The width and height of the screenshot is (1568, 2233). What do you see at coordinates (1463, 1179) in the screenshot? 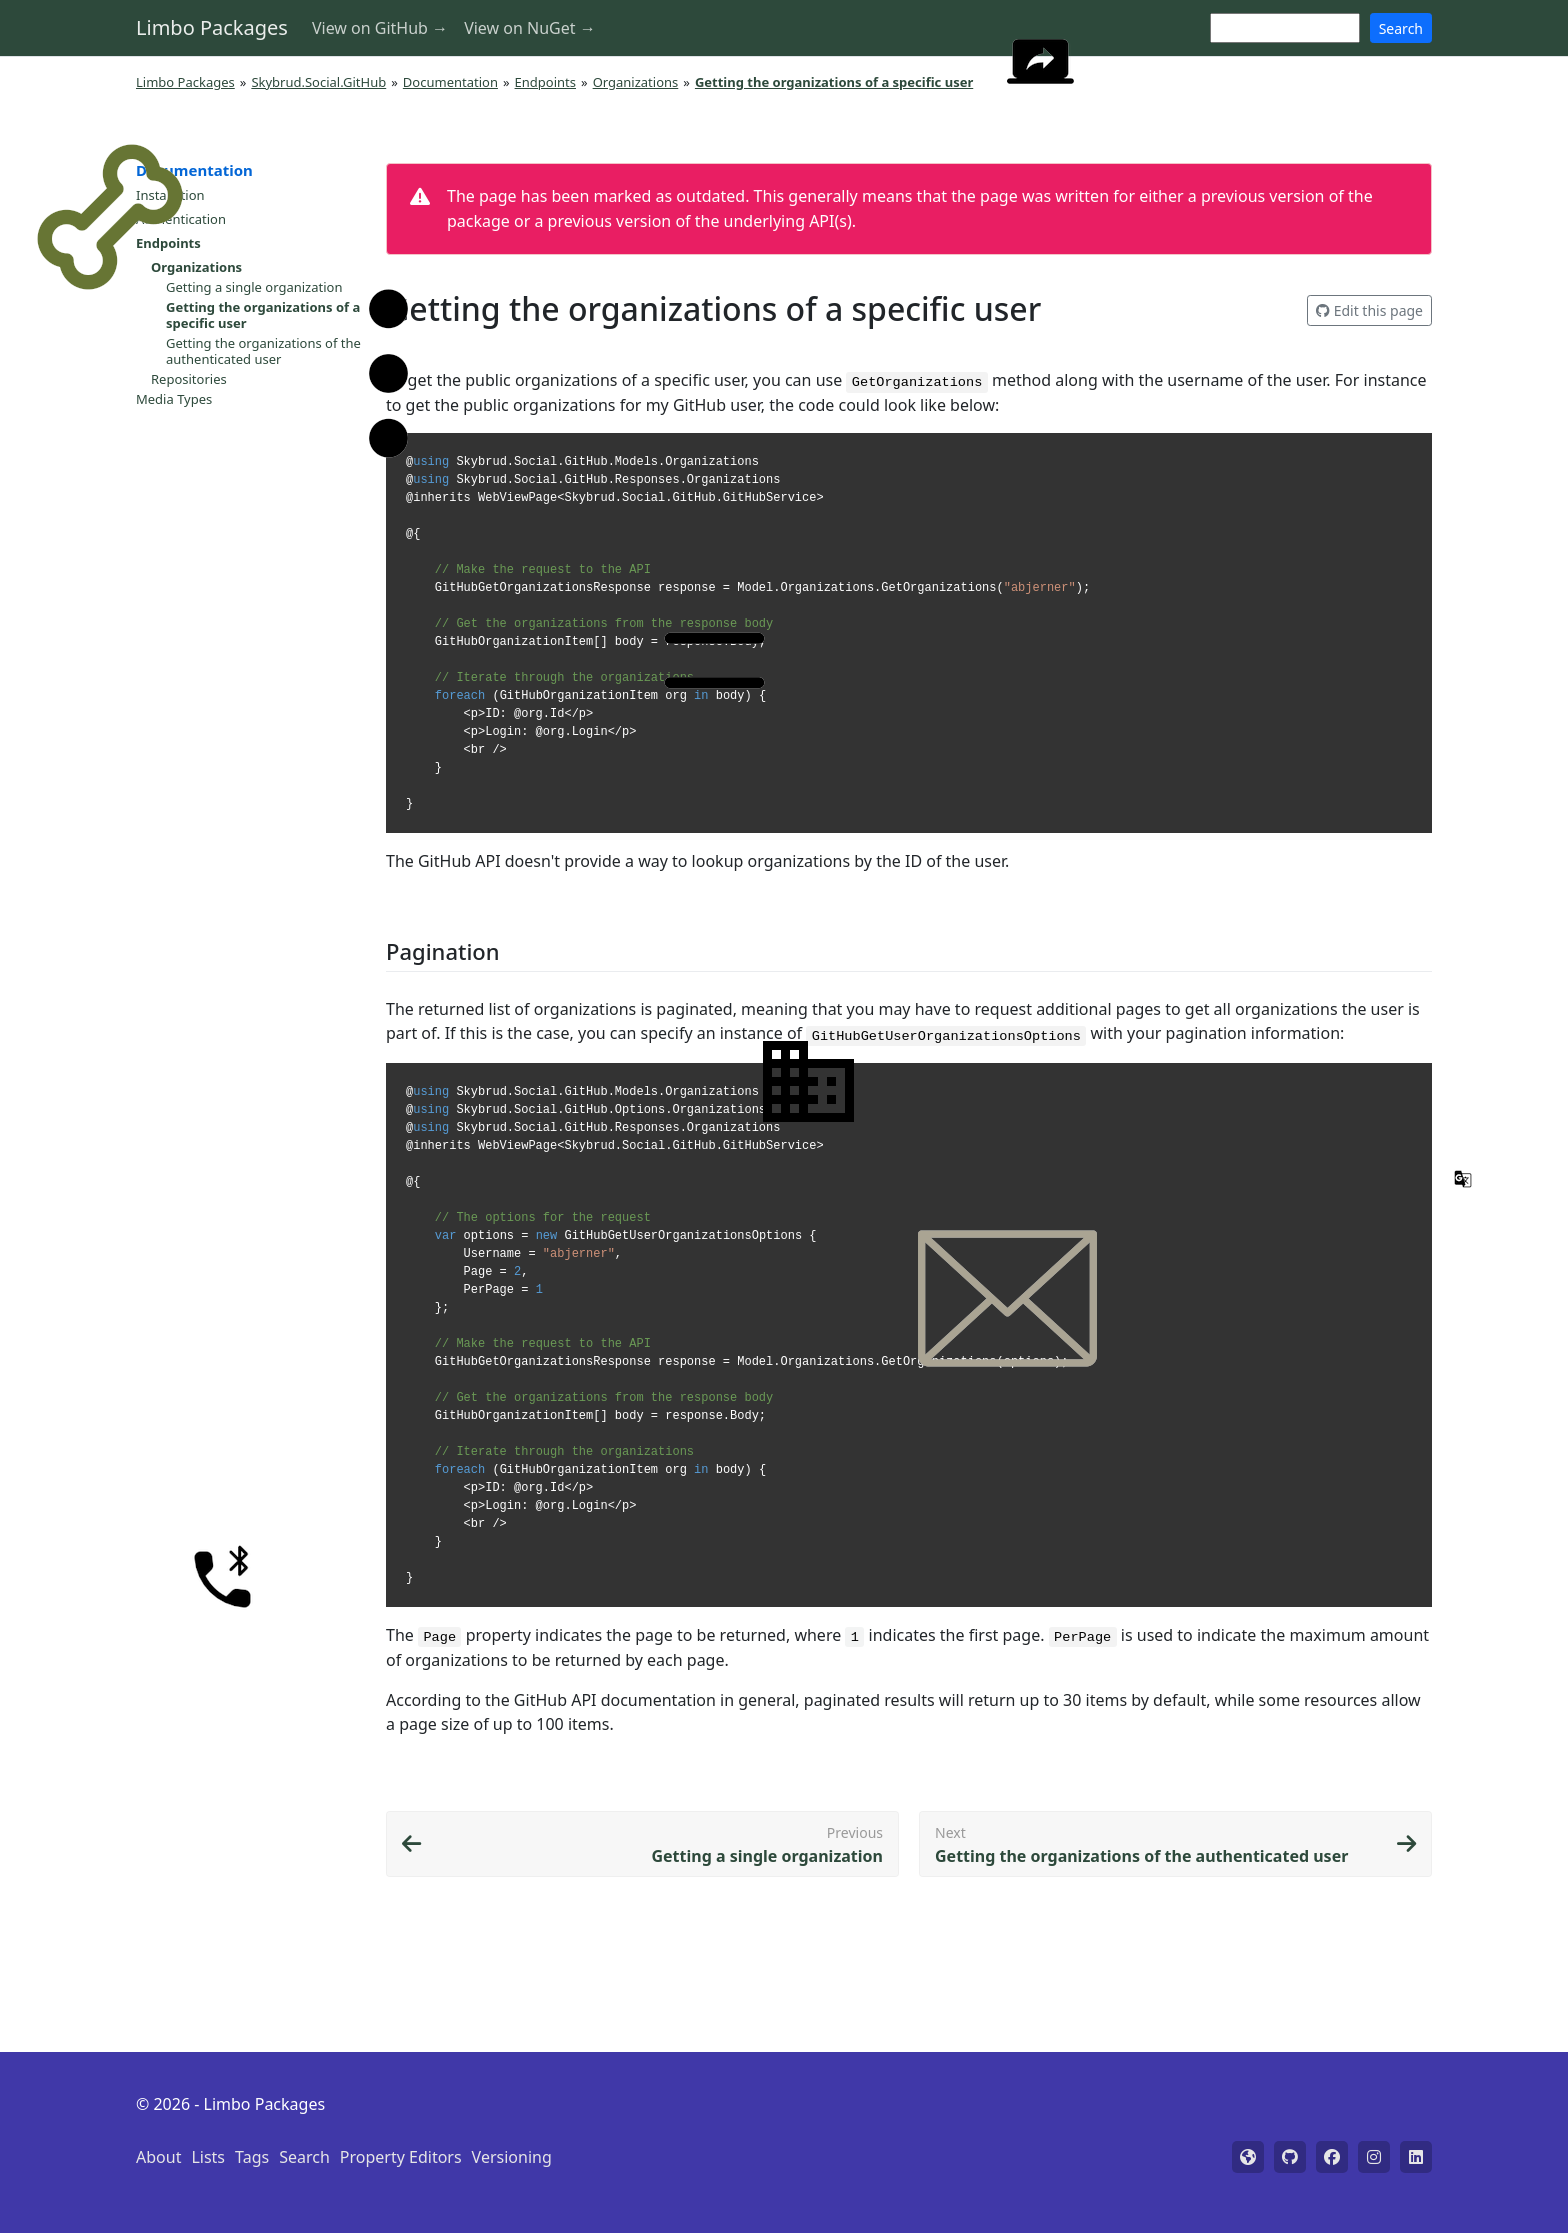
I see `translate text using Google Translate` at bounding box center [1463, 1179].